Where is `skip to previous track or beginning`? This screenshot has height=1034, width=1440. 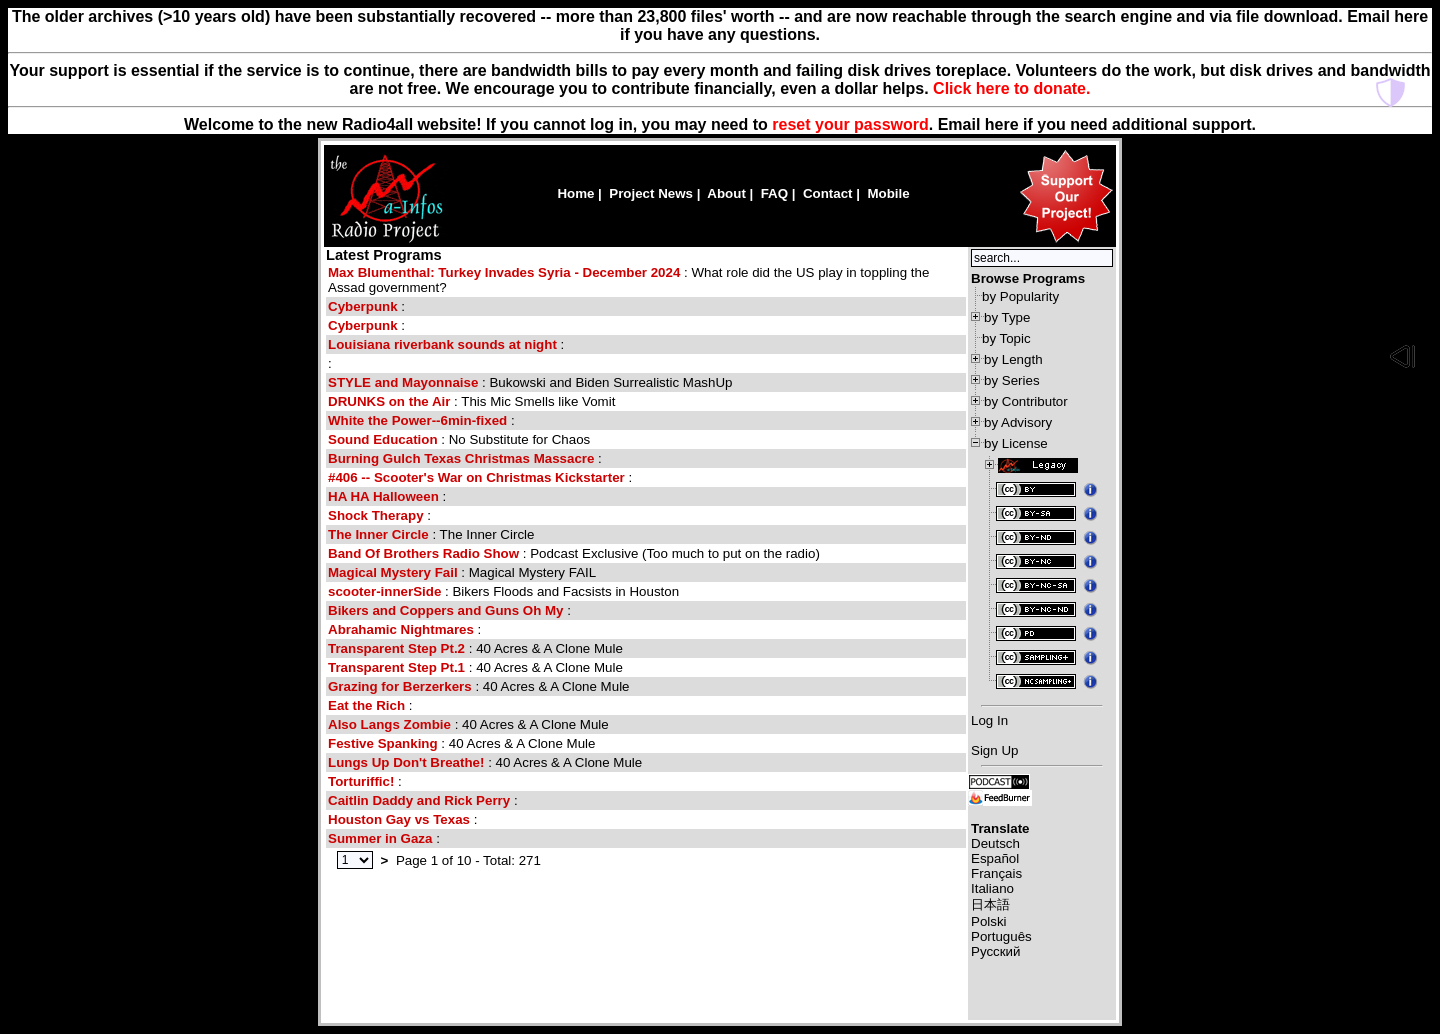 skip to previous track or beginning is located at coordinates (1402, 356).